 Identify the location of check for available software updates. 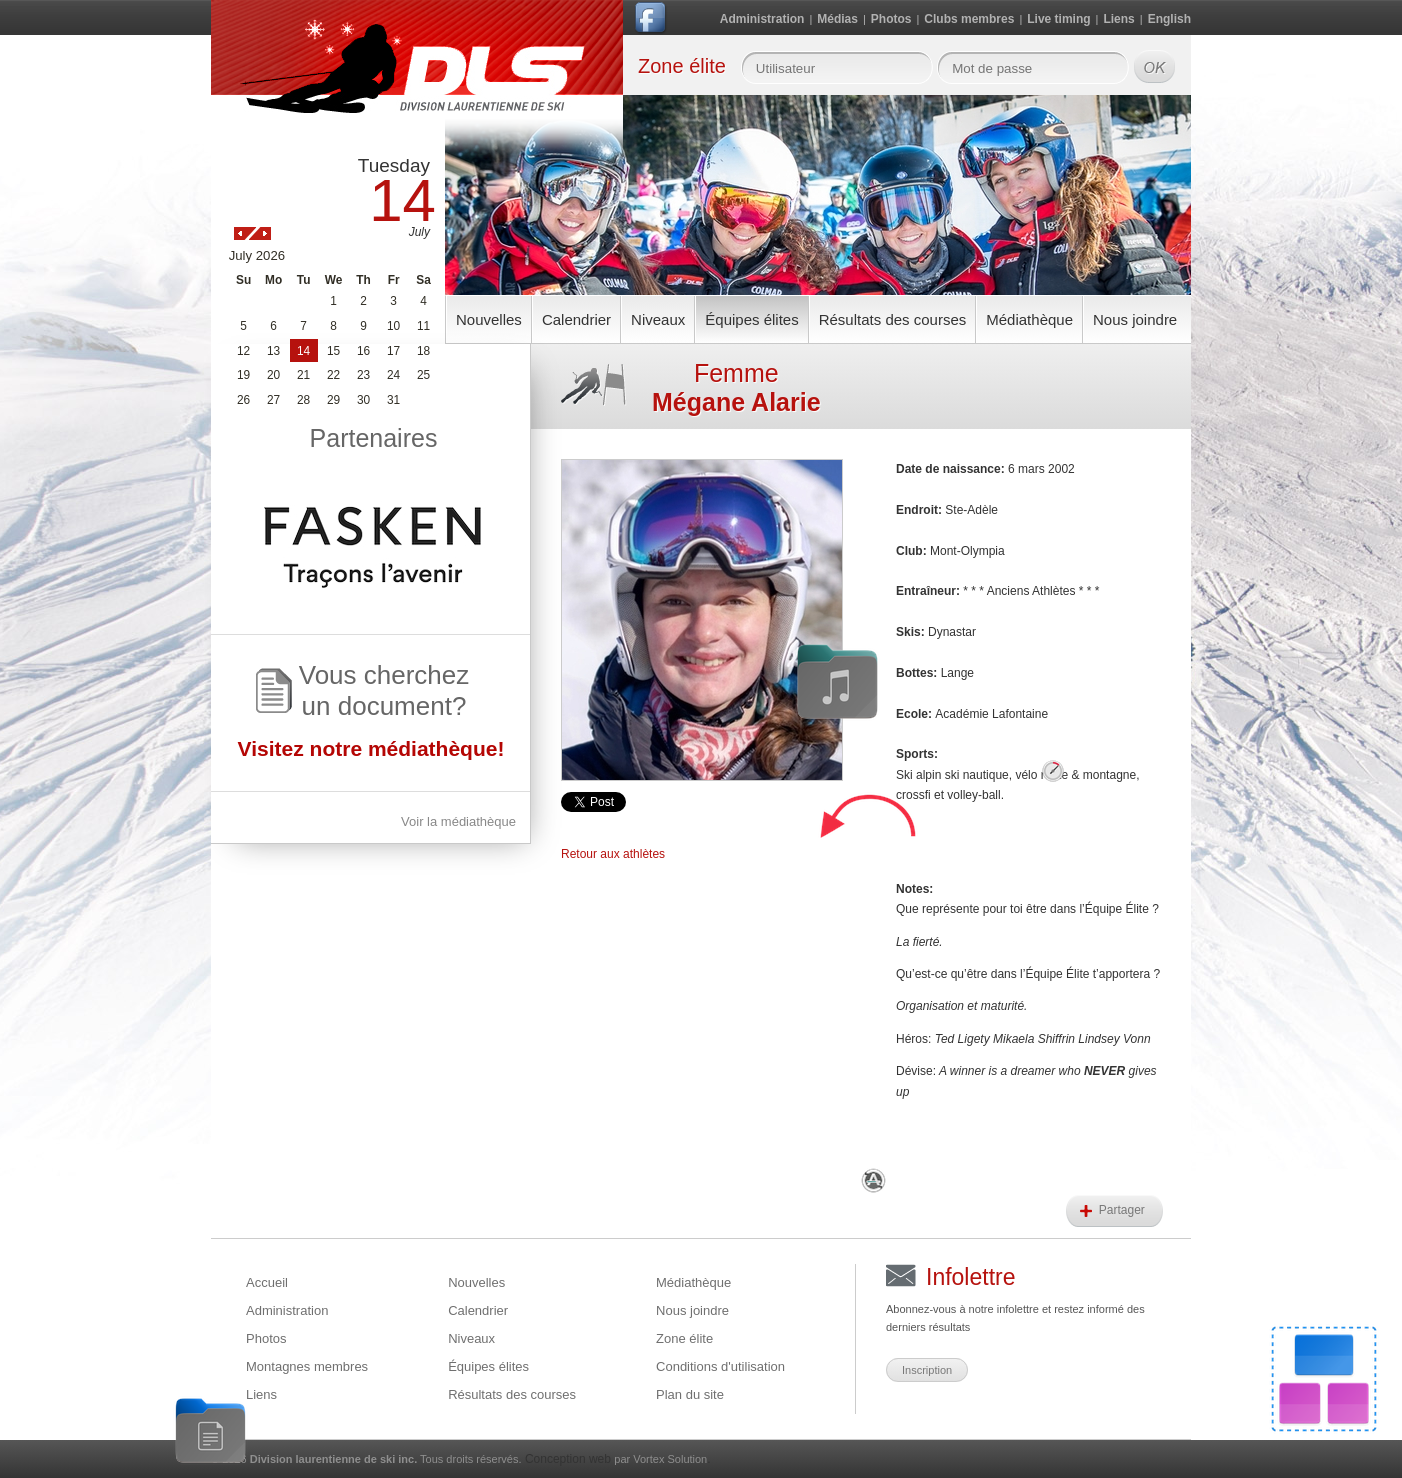
(873, 1180).